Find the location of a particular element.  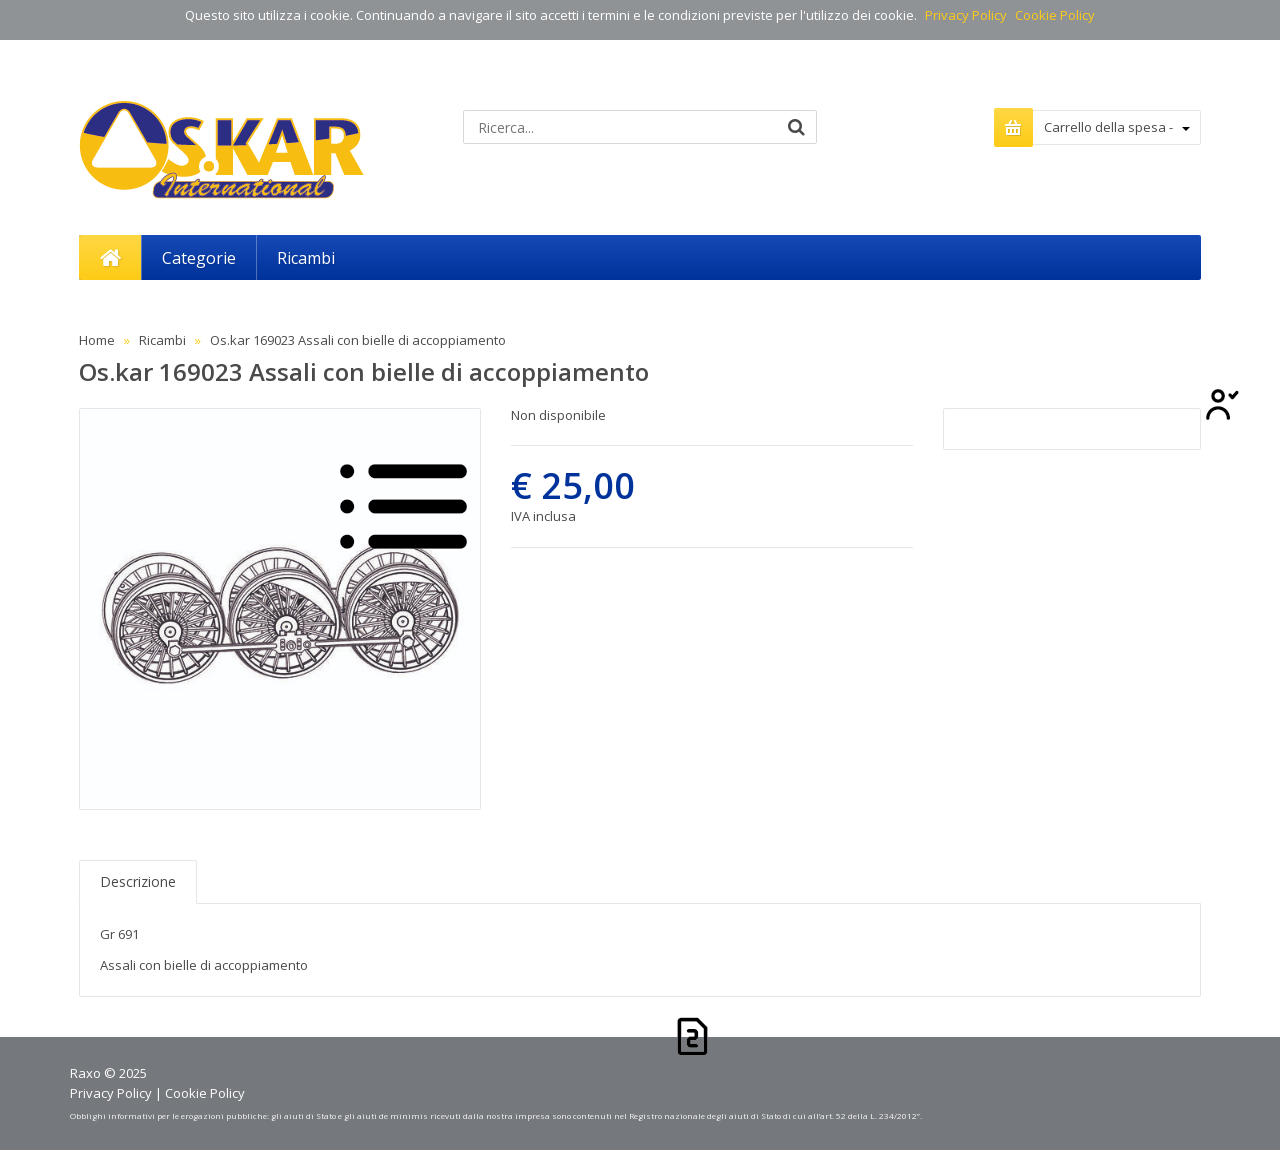

indicates secondary SIM card slot is located at coordinates (692, 1036).